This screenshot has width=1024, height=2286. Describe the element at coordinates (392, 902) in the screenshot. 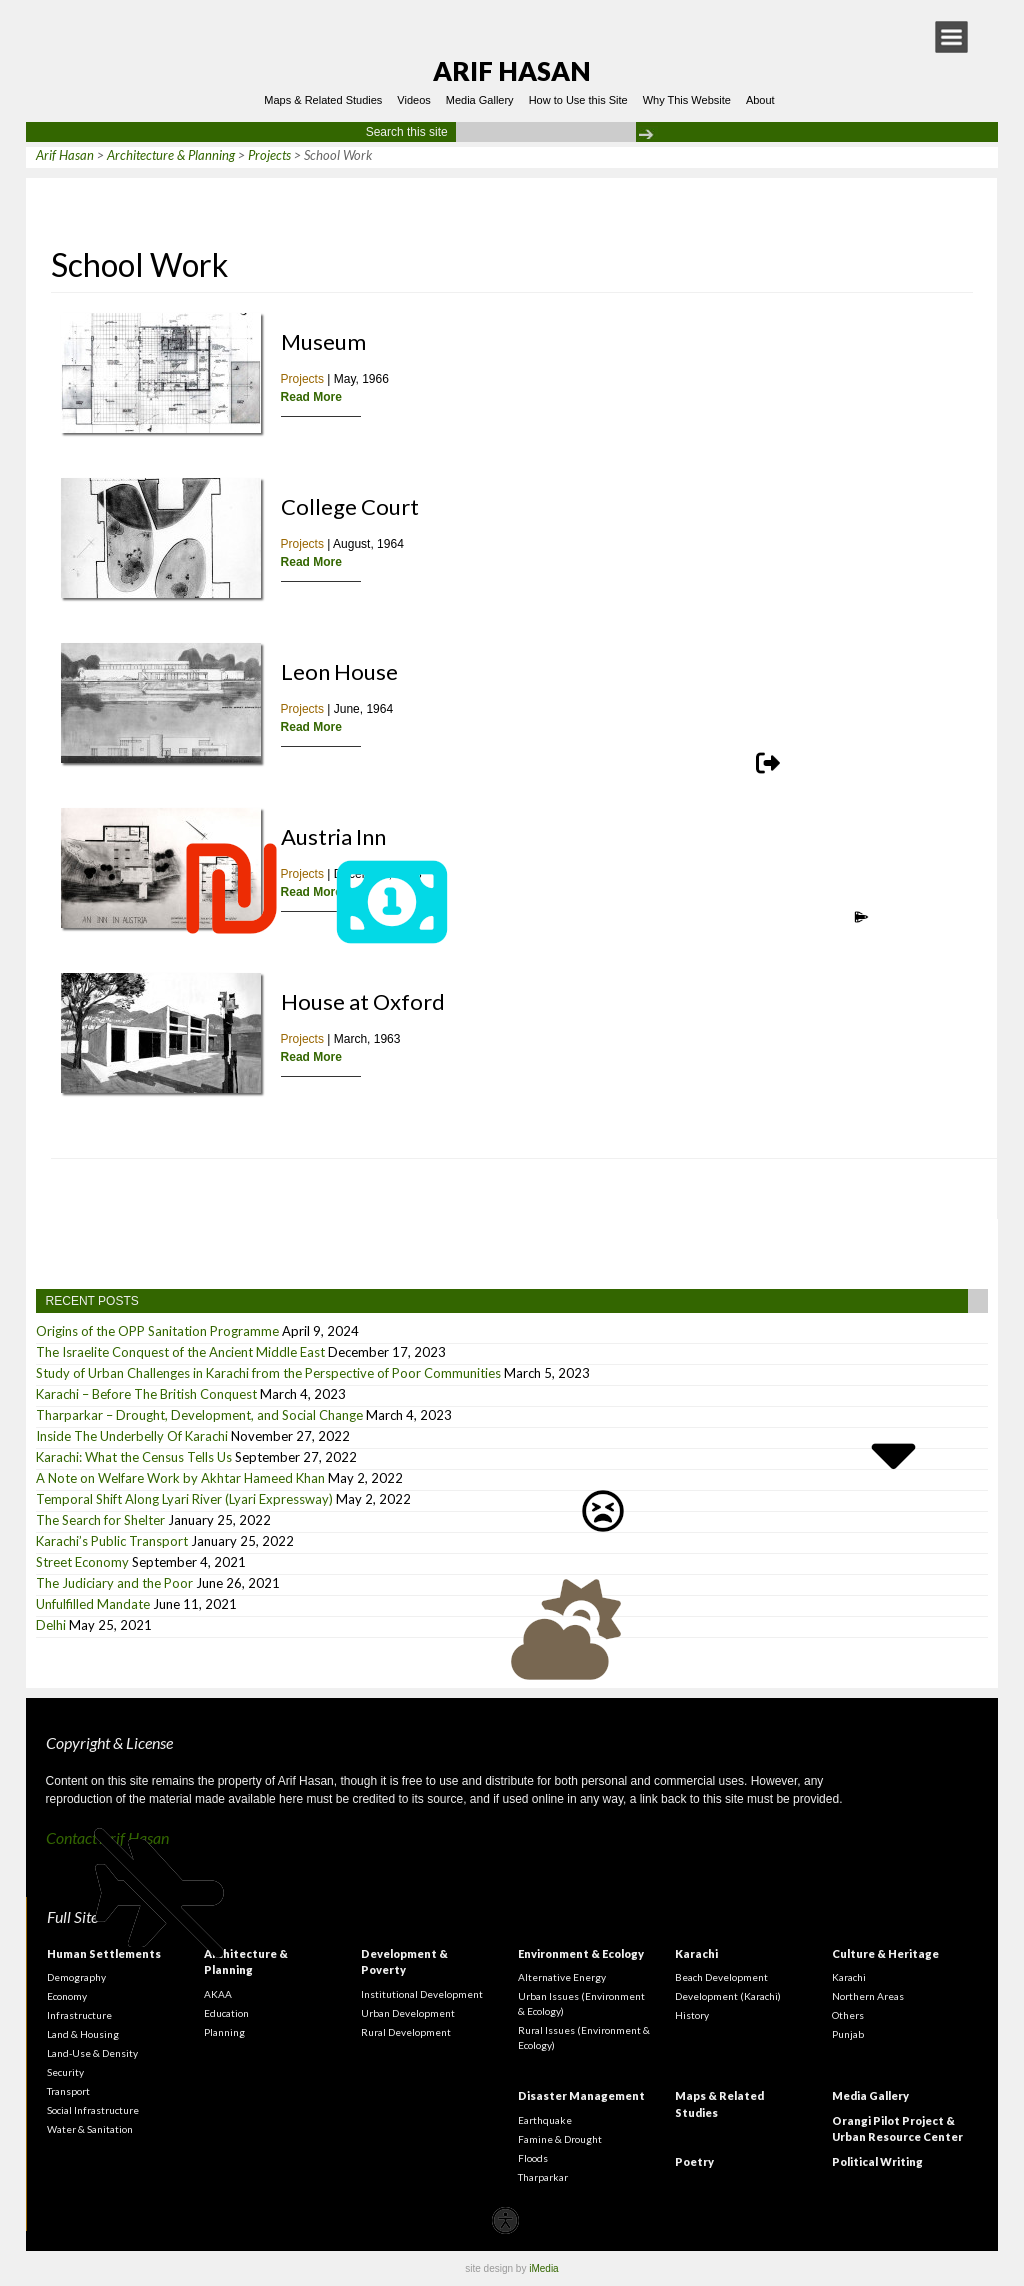

I see `view payment or billing details` at that location.